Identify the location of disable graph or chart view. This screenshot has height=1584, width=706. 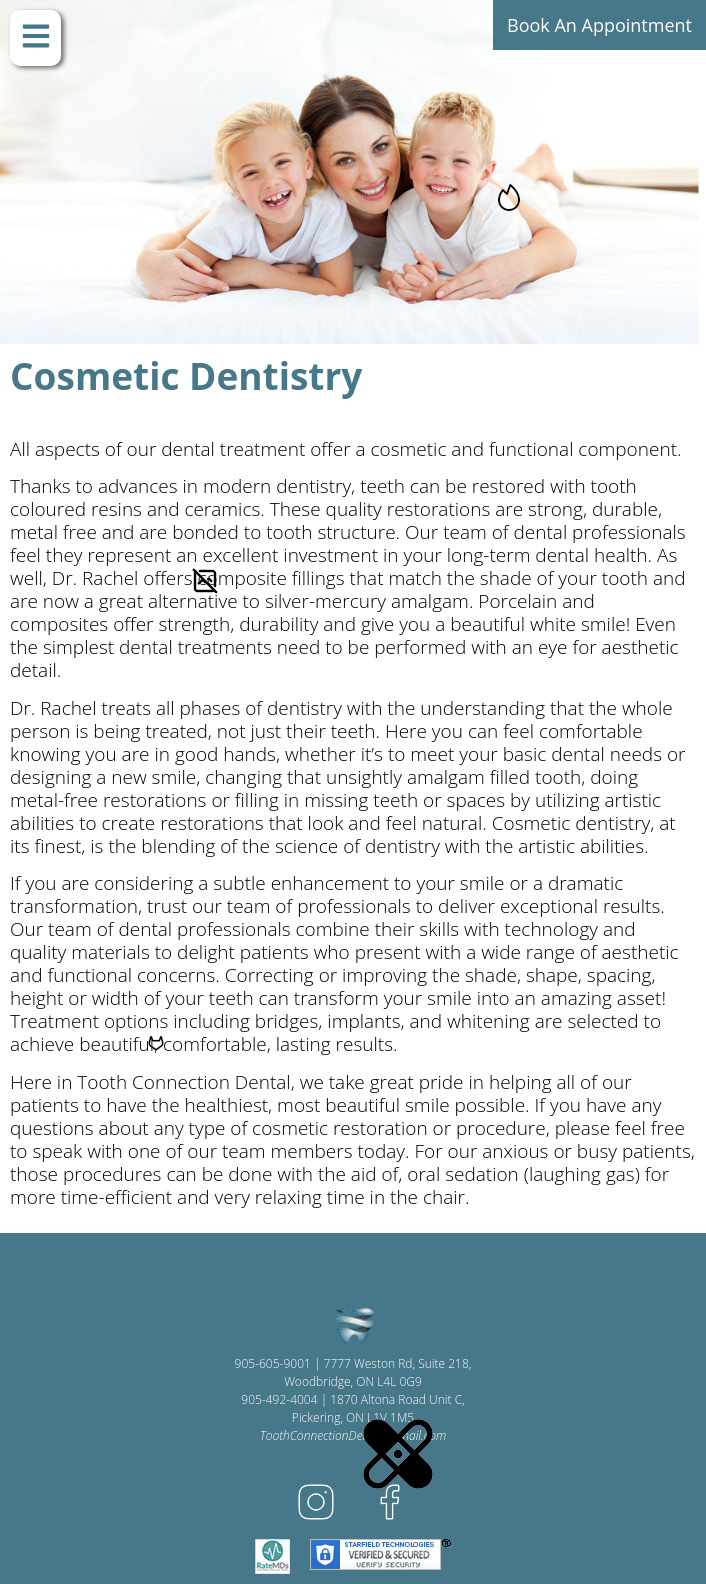
(205, 581).